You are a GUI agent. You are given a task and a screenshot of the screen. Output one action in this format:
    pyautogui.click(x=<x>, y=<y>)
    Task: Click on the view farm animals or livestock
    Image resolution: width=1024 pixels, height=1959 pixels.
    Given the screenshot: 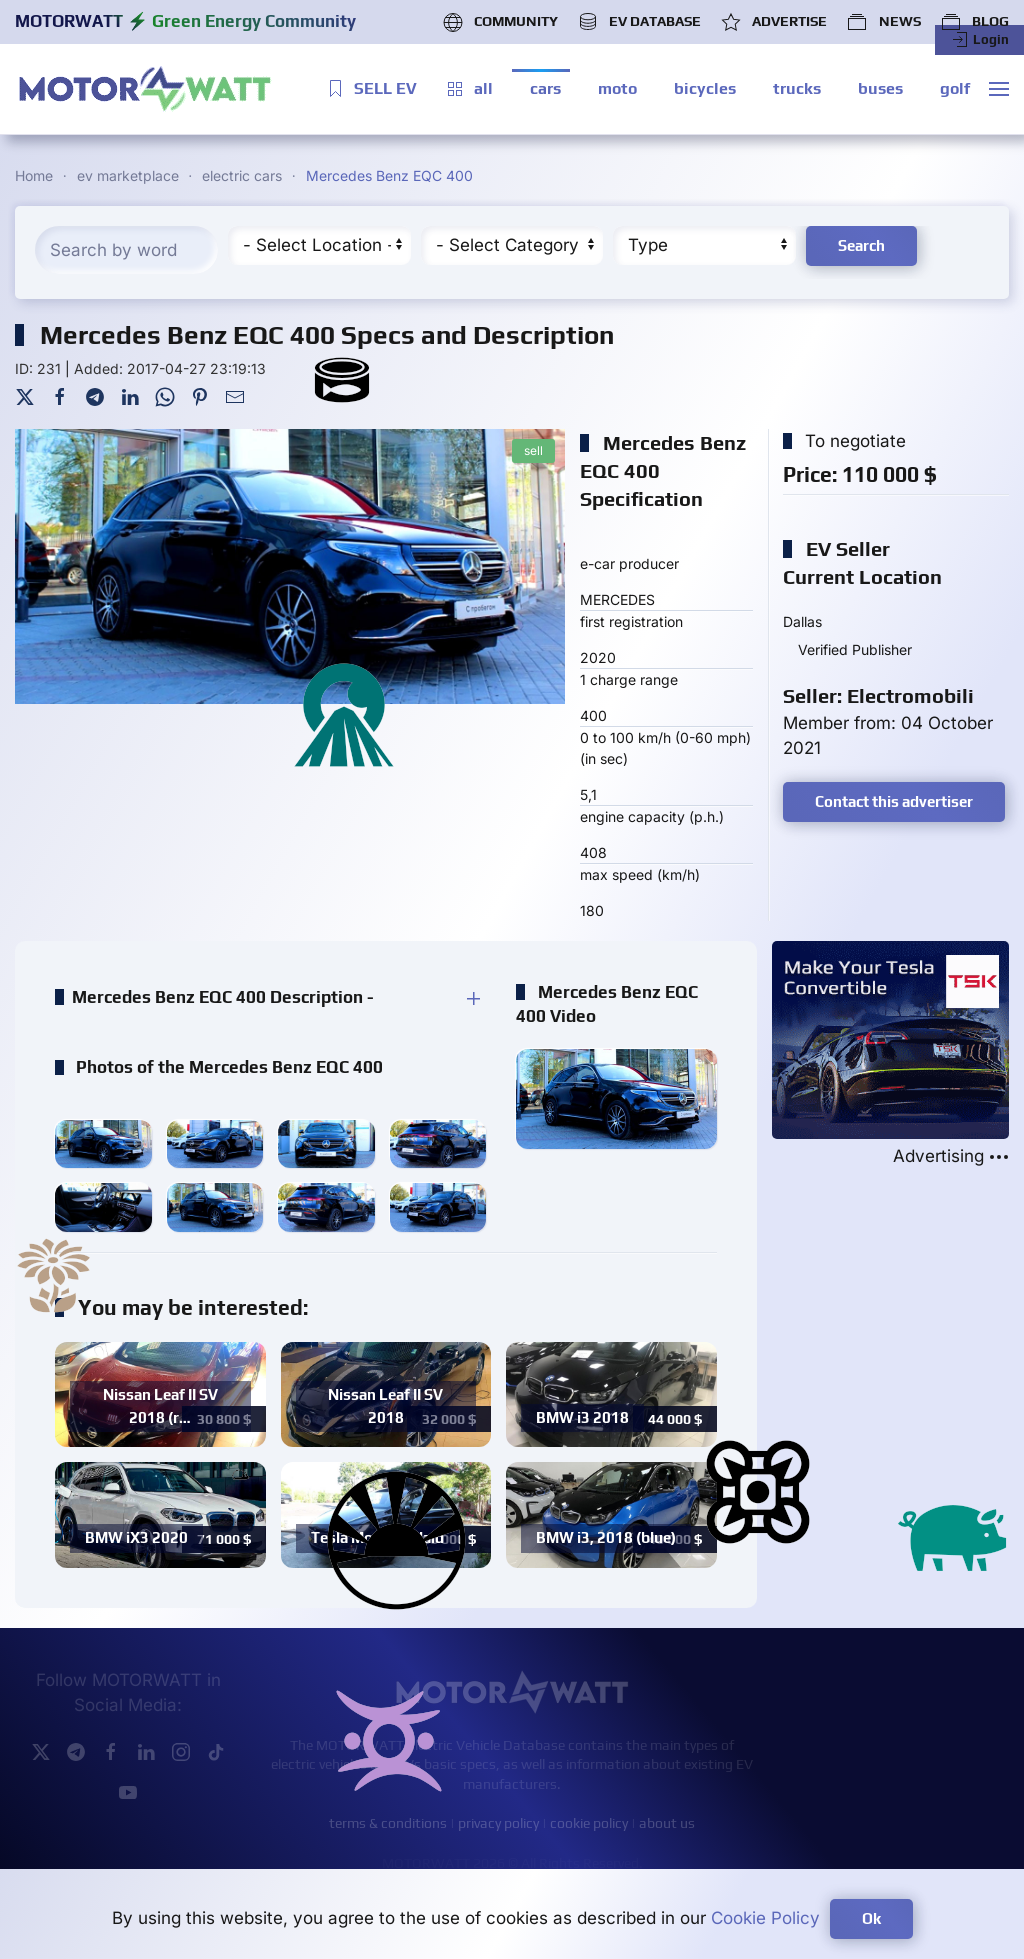 What is the action you would take?
    pyautogui.click(x=952, y=1538)
    